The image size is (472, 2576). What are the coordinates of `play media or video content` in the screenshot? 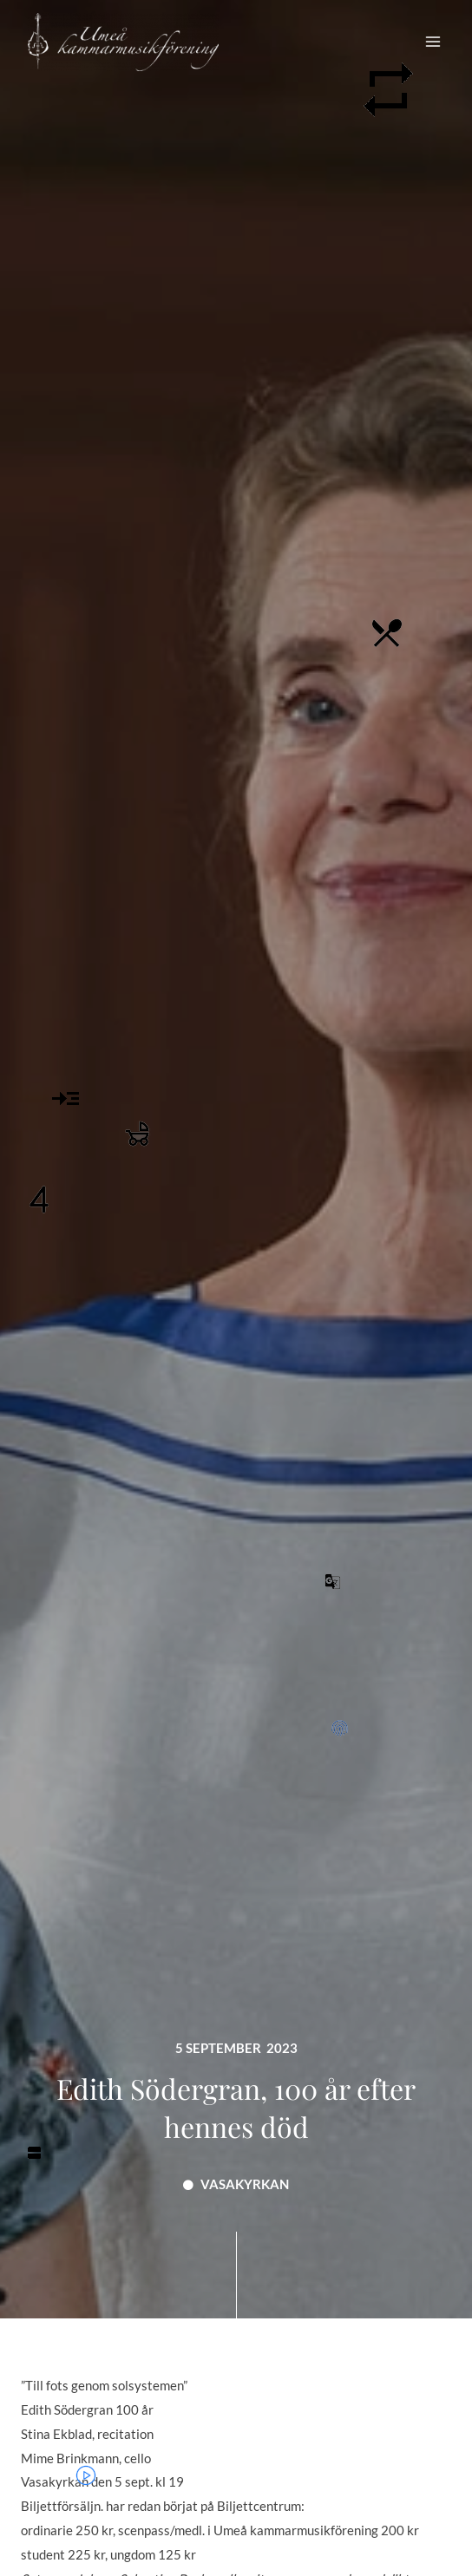 It's located at (86, 2475).